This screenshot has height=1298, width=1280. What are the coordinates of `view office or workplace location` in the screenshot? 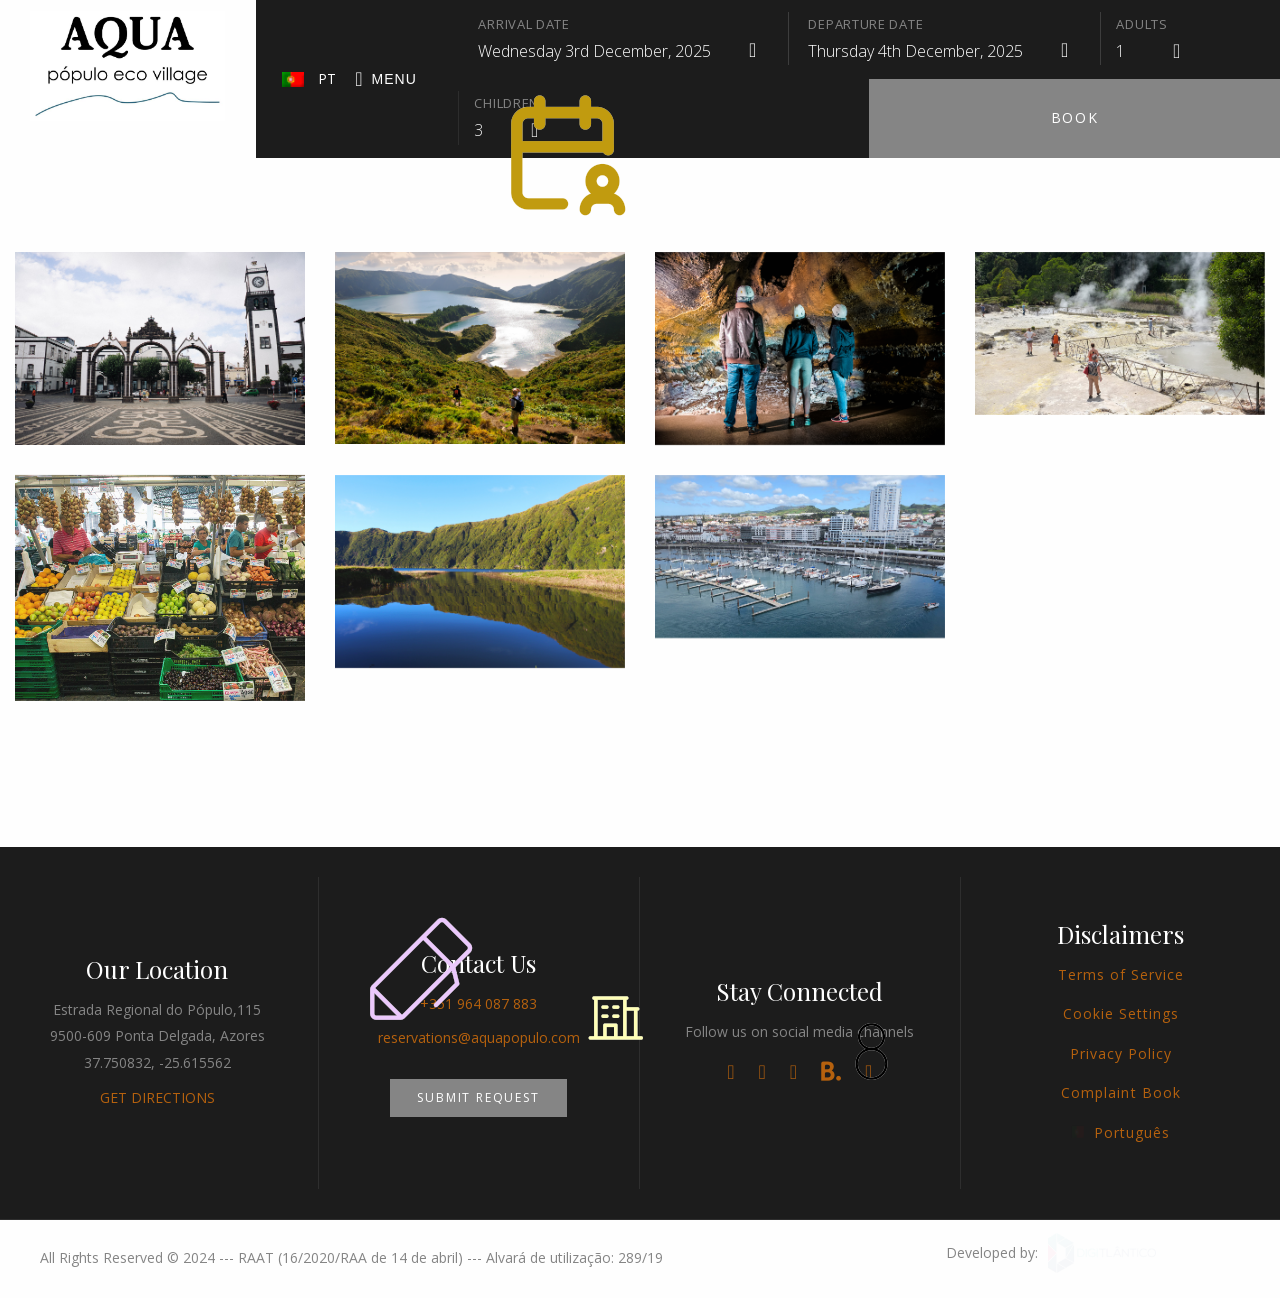 It's located at (614, 1018).